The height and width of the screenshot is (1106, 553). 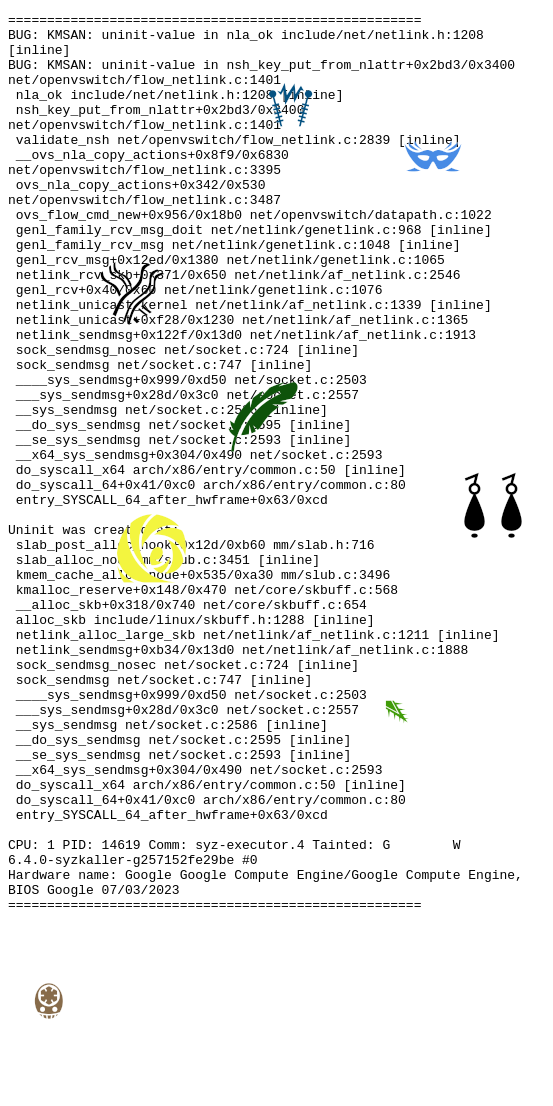 What do you see at coordinates (49, 1001) in the screenshot?
I see `indicates a freeze or stun status effect in gameplay` at bounding box center [49, 1001].